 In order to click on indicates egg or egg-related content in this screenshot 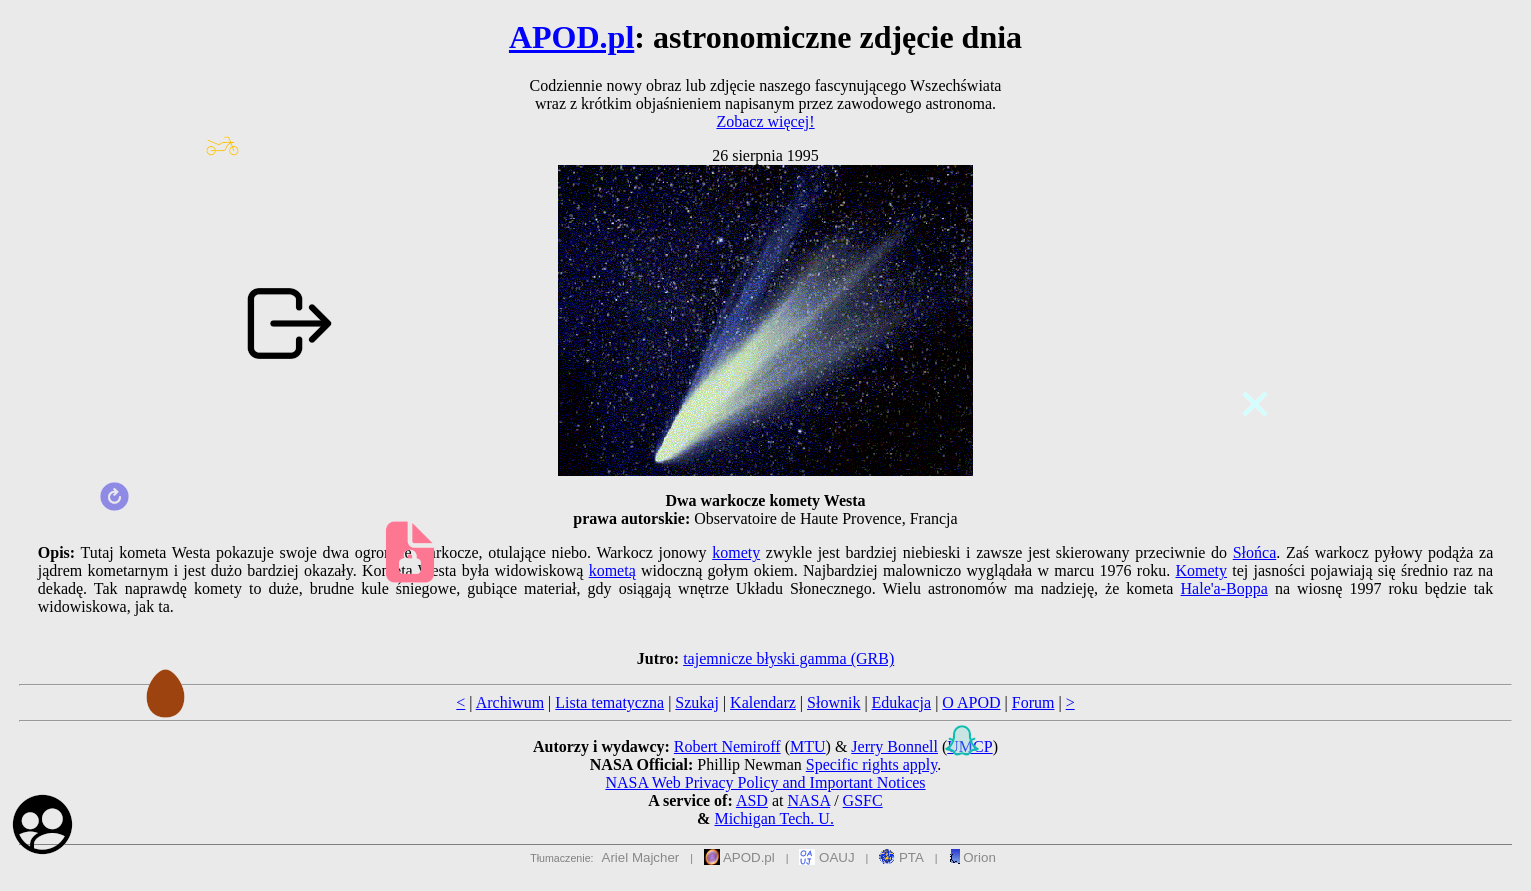, I will do `click(165, 693)`.